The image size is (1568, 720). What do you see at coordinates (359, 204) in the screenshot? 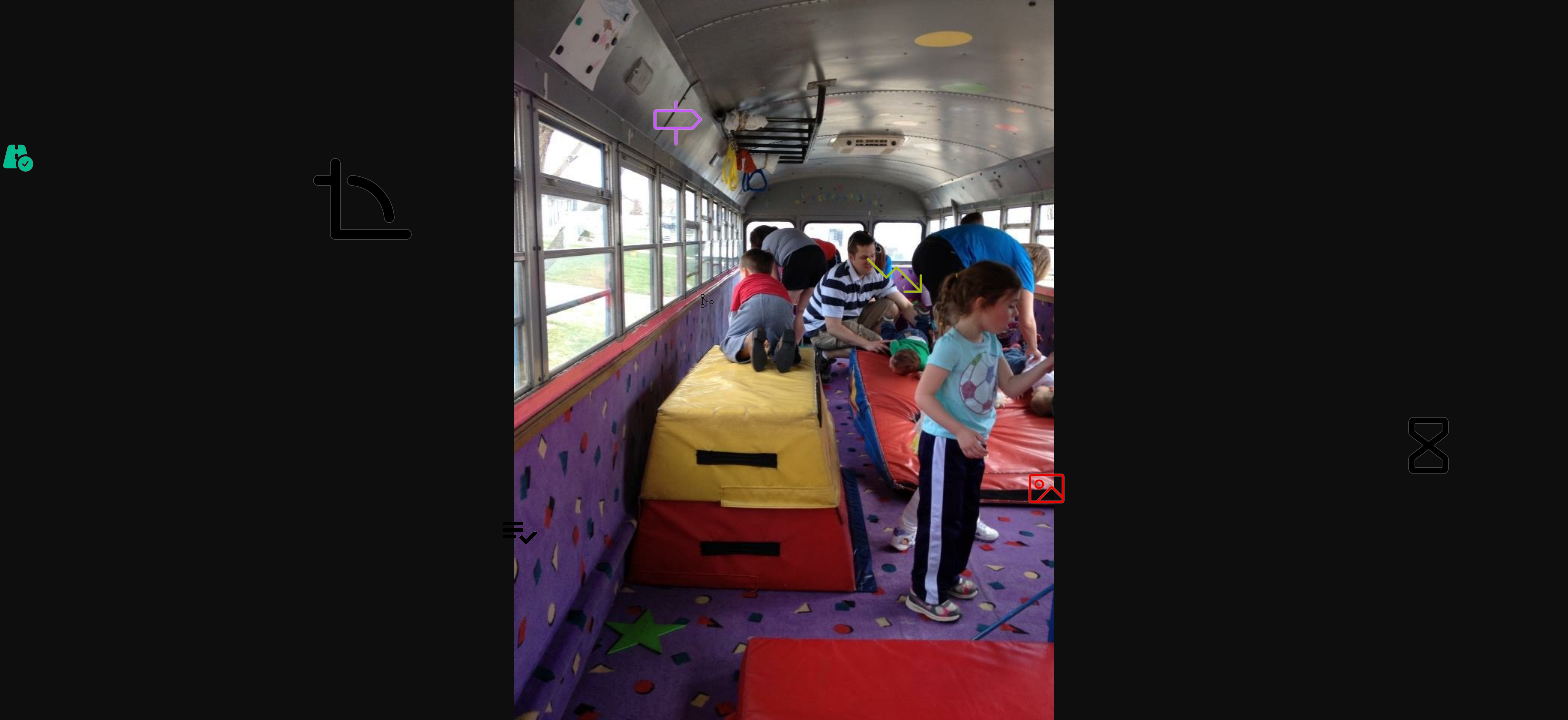
I see `measure or display an angle` at bounding box center [359, 204].